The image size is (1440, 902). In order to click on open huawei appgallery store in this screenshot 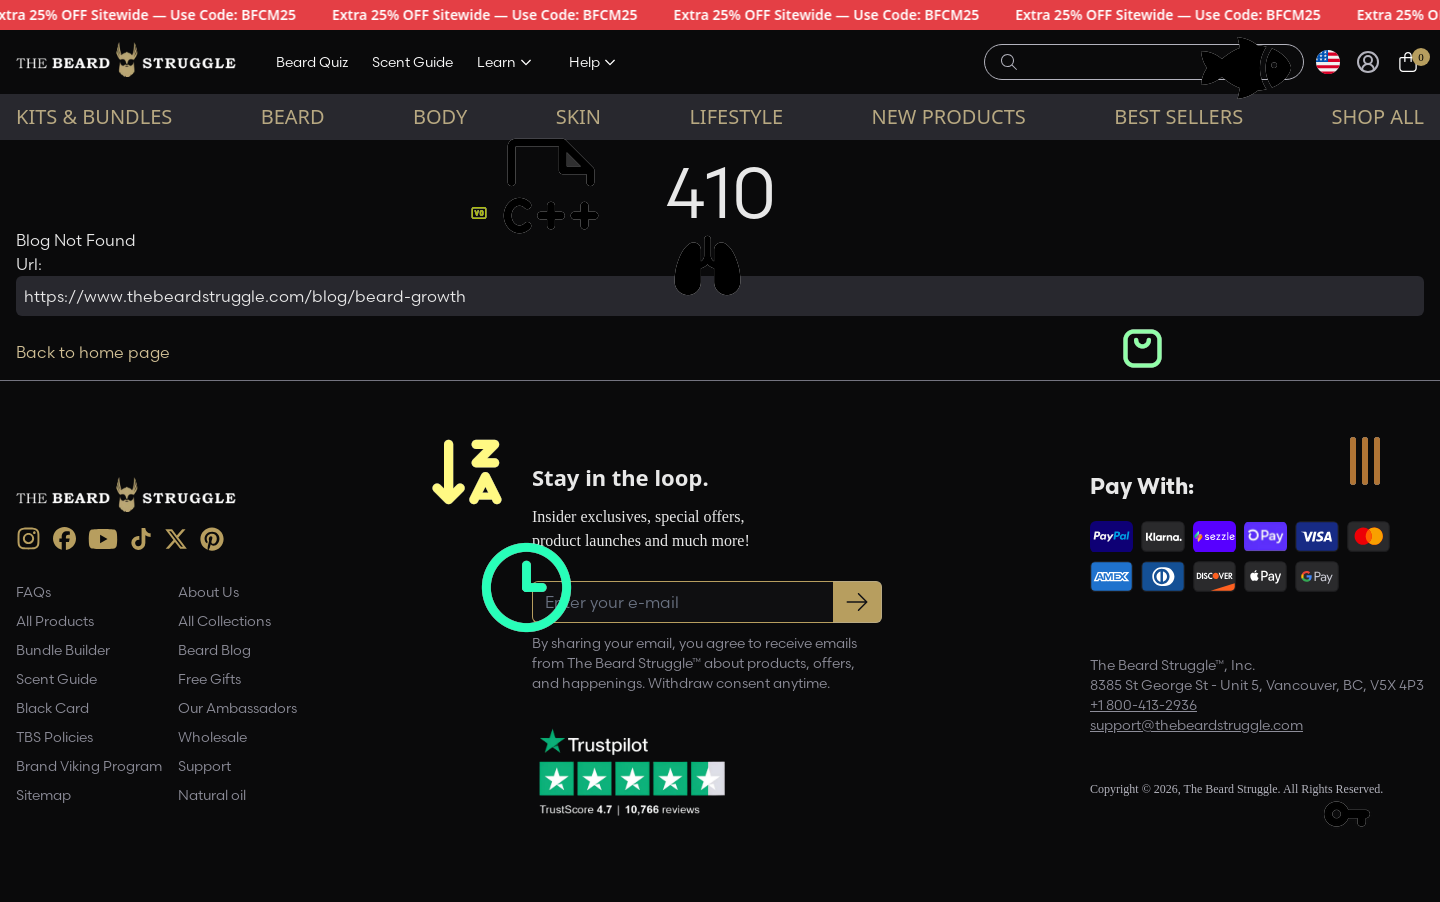, I will do `click(1142, 348)`.